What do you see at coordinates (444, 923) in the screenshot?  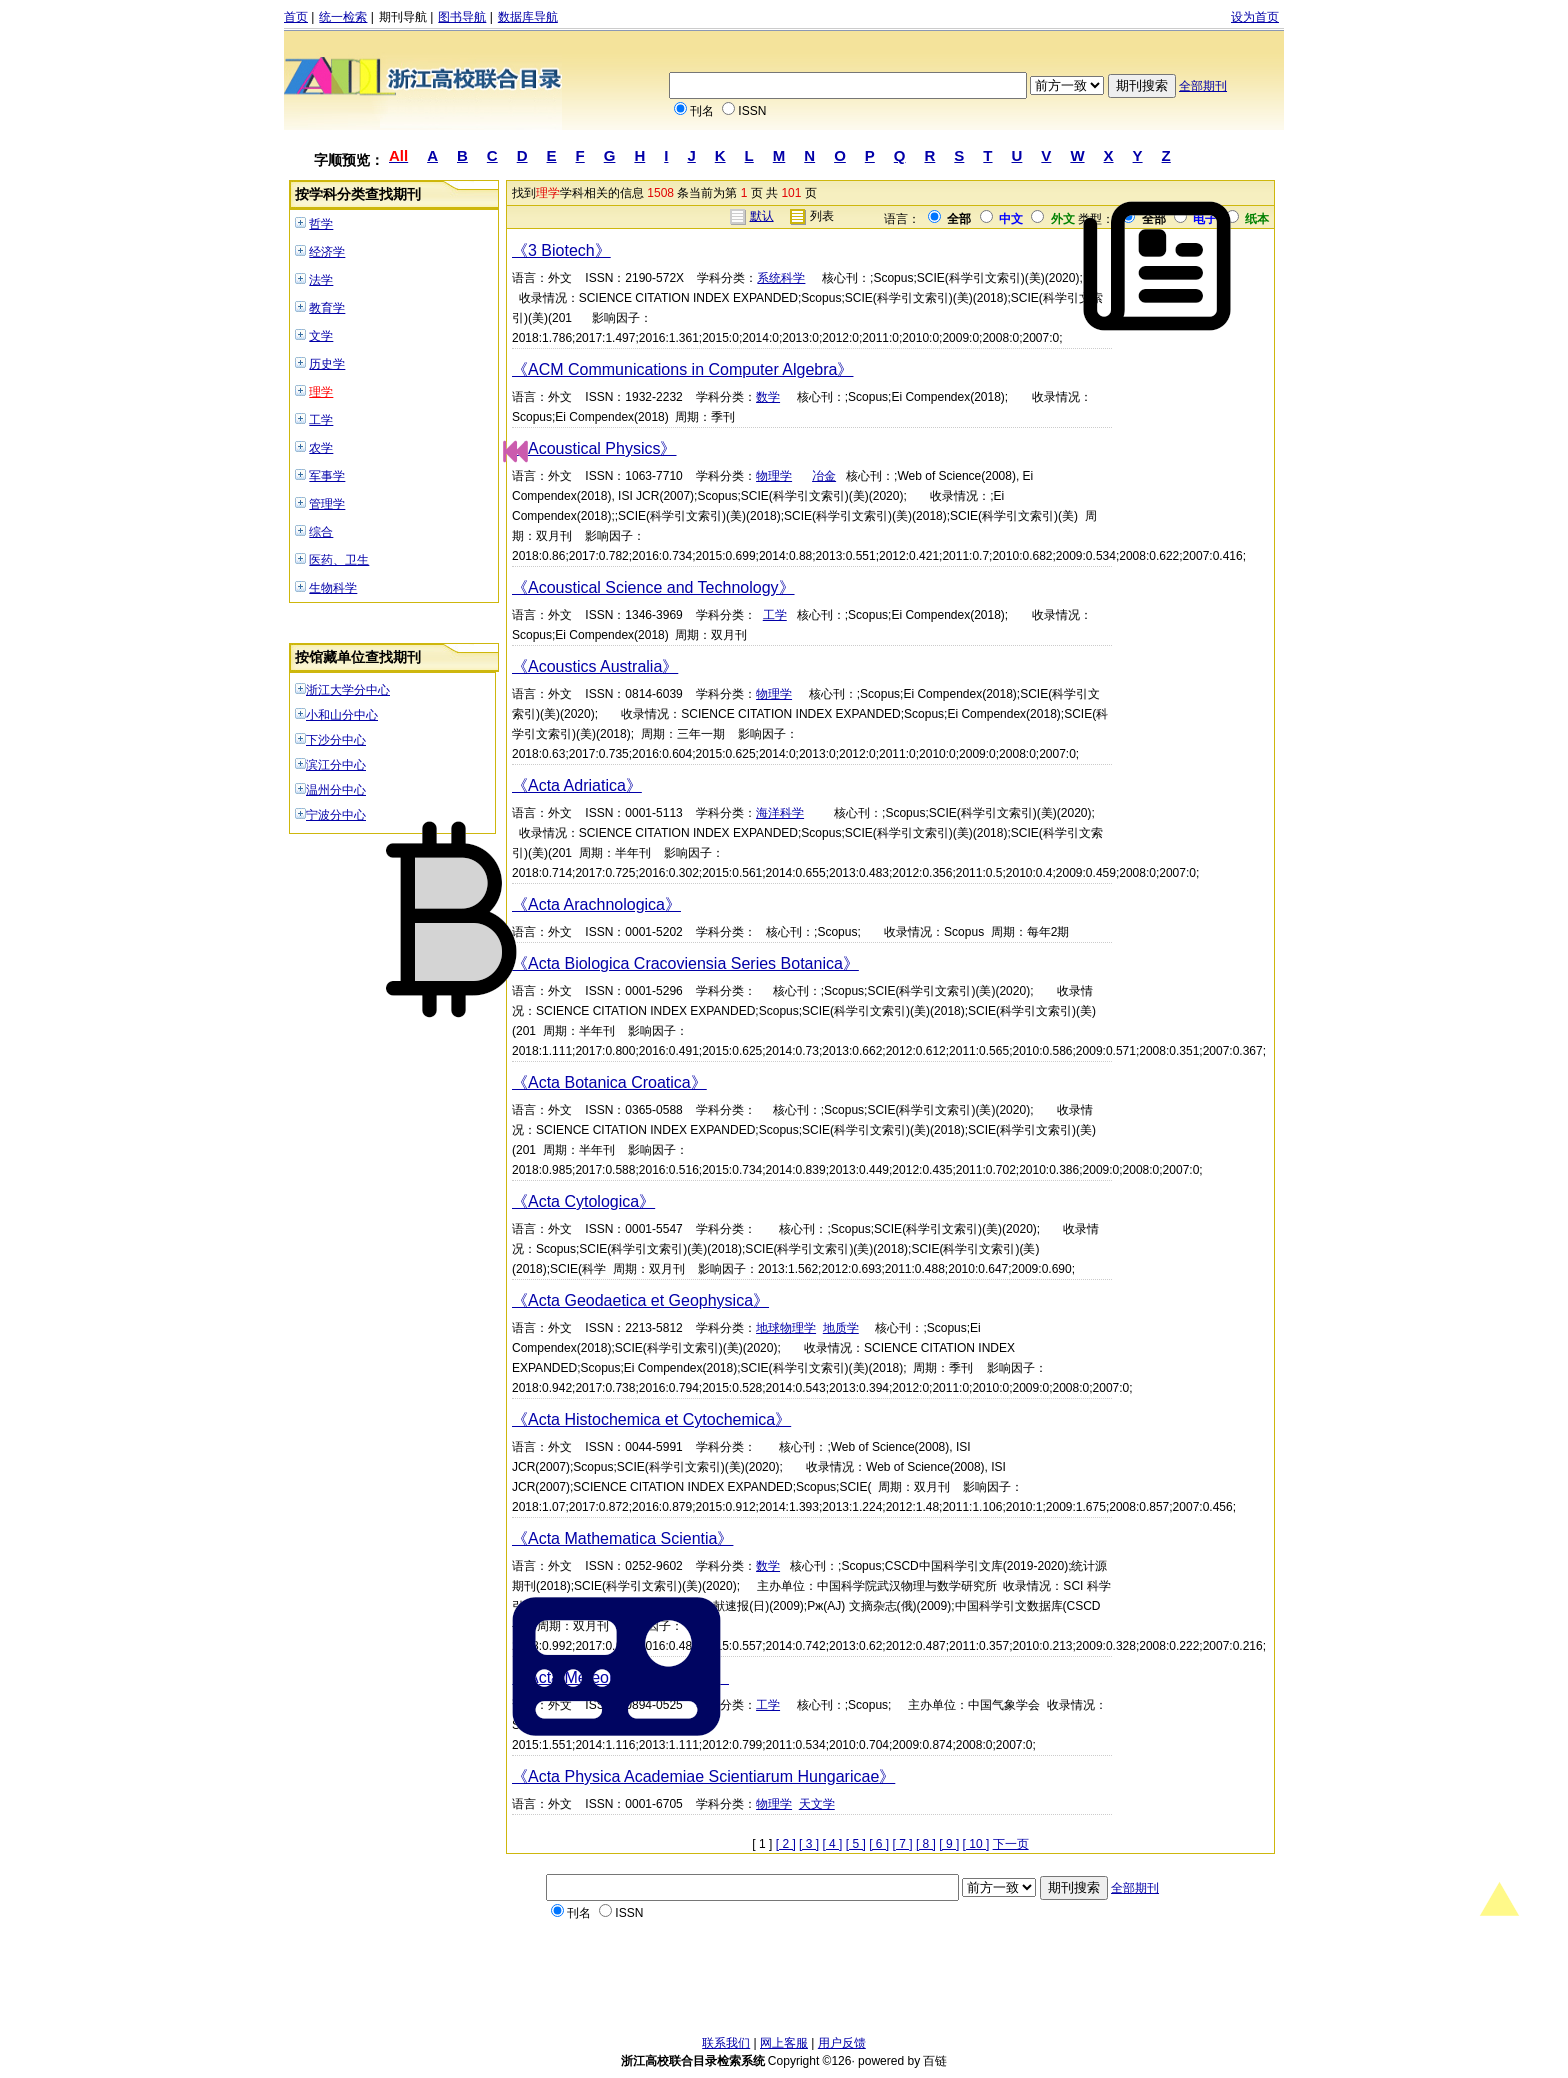 I see `view bitcoin balance or wallet` at bounding box center [444, 923].